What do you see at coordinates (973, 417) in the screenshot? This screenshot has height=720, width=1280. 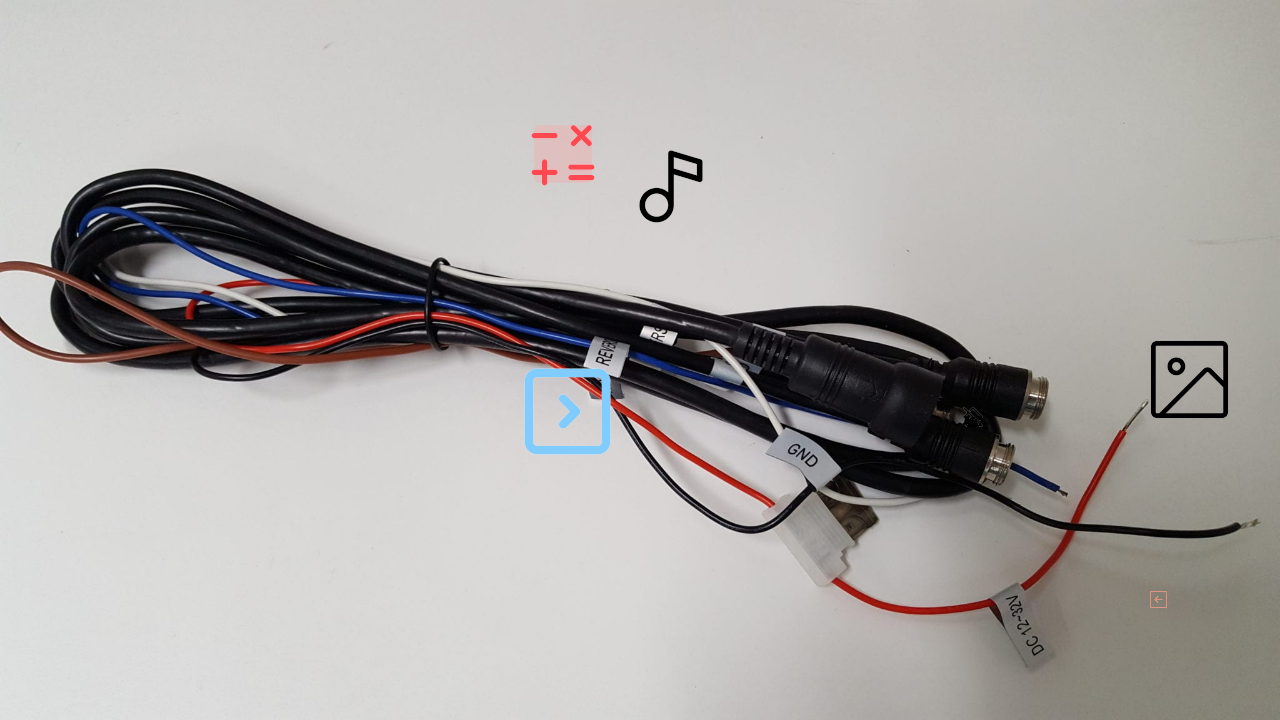 I see `home feature is currently disabled` at bounding box center [973, 417].